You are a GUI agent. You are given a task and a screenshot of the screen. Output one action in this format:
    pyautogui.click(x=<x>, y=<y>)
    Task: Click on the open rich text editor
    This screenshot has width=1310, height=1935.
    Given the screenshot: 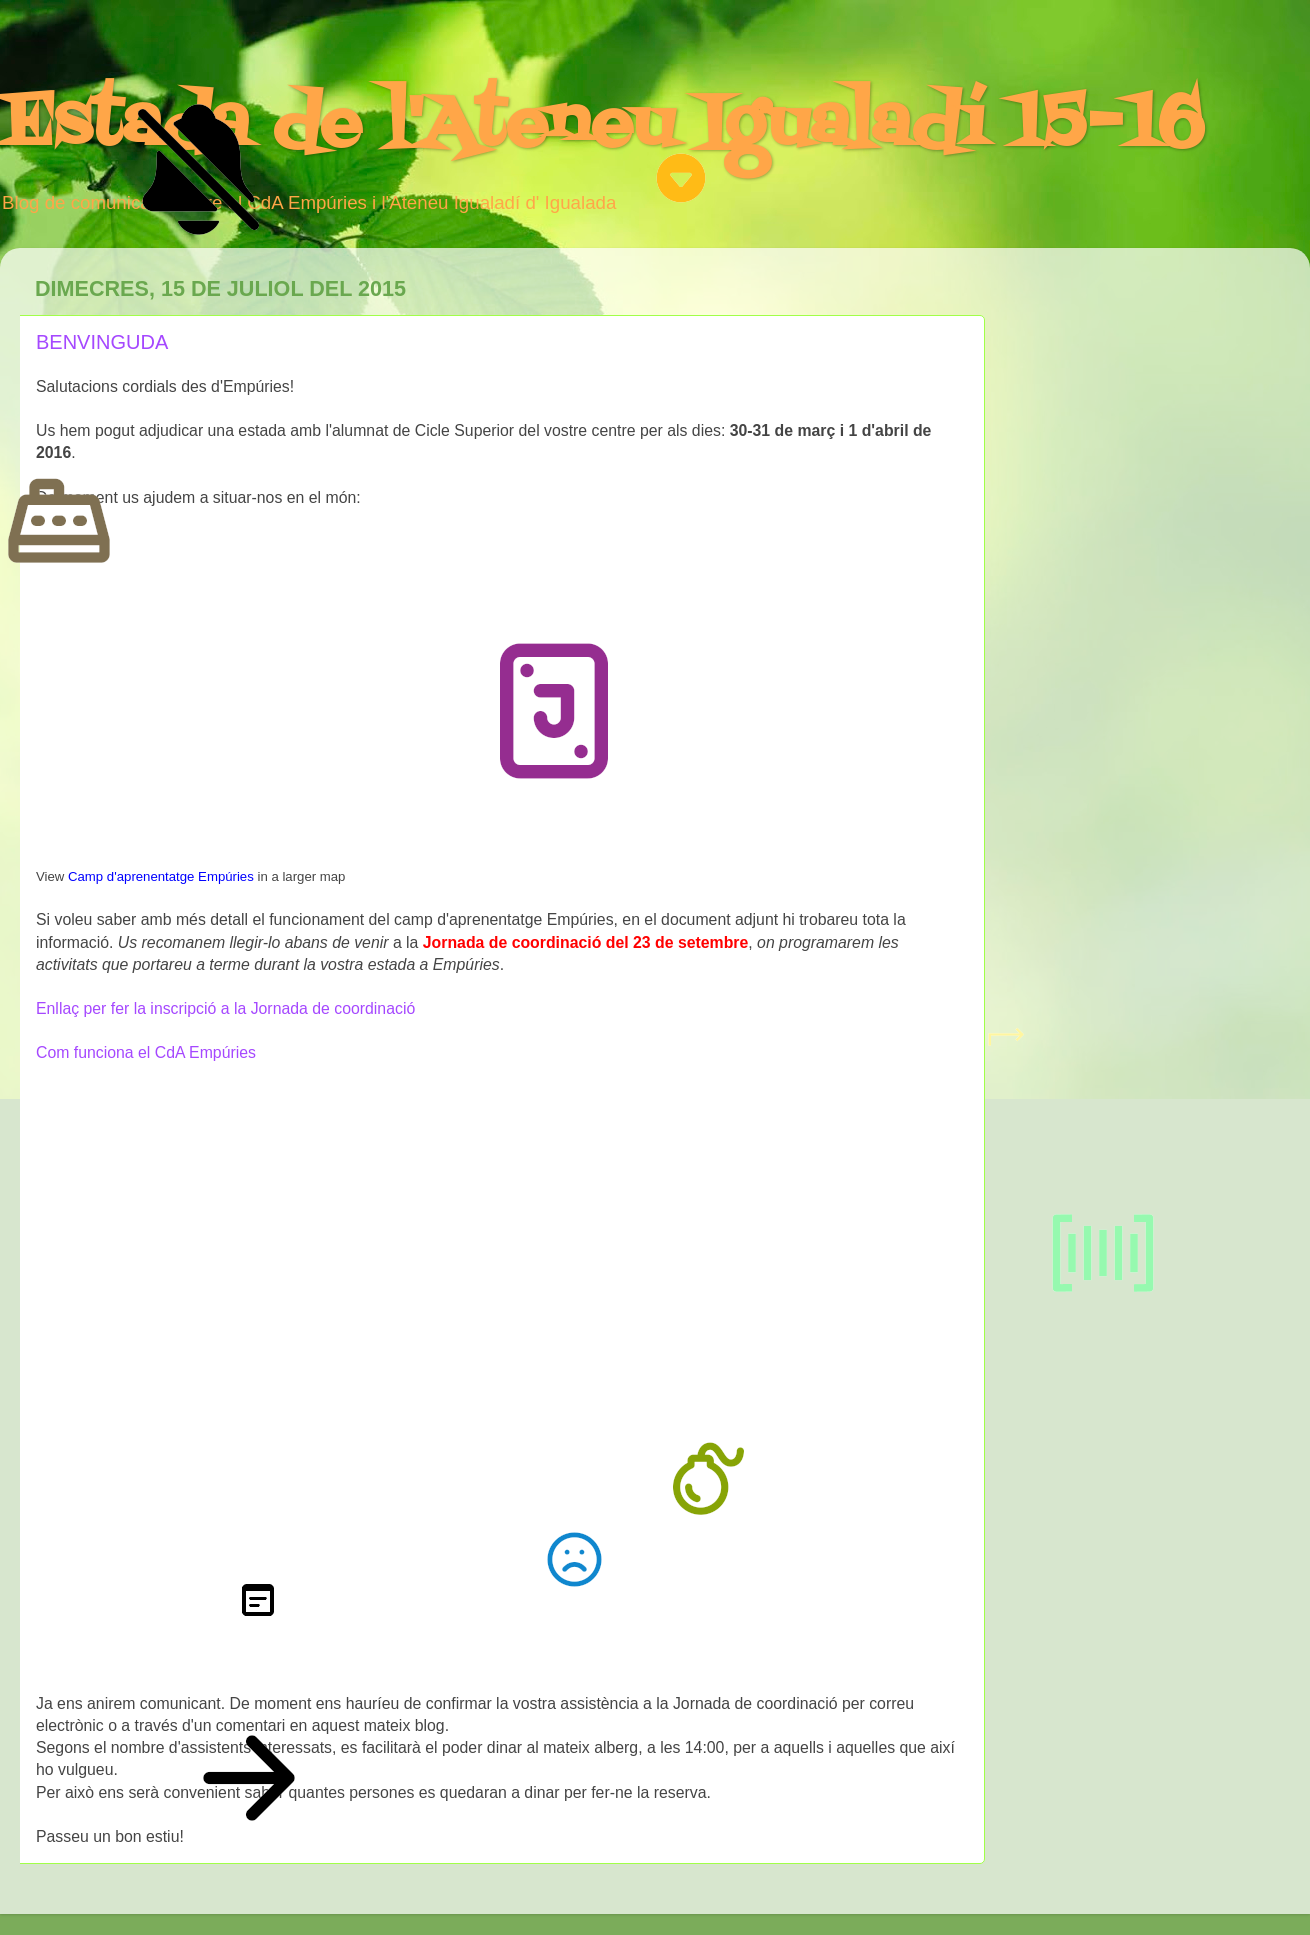 What is the action you would take?
    pyautogui.click(x=258, y=1600)
    